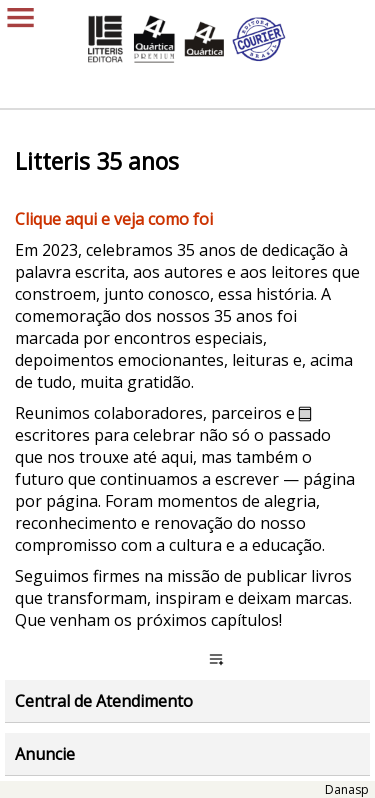 Image resolution: width=375 pixels, height=798 pixels. What do you see at coordinates (305, 414) in the screenshot?
I see `switch to tablet view or layout` at bounding box center [305, 414].